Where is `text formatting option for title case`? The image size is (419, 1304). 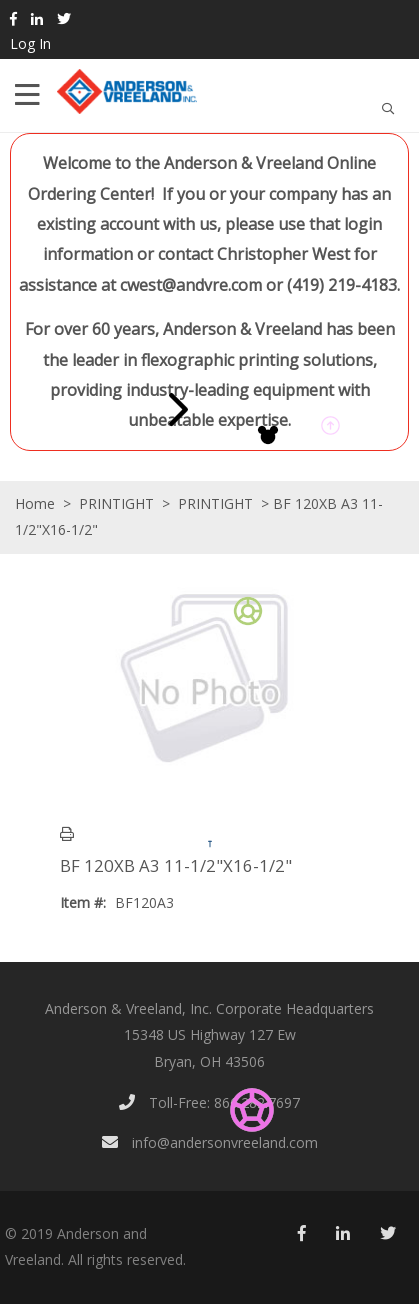
text formatting option for title case is located at coordinates (210, 844).